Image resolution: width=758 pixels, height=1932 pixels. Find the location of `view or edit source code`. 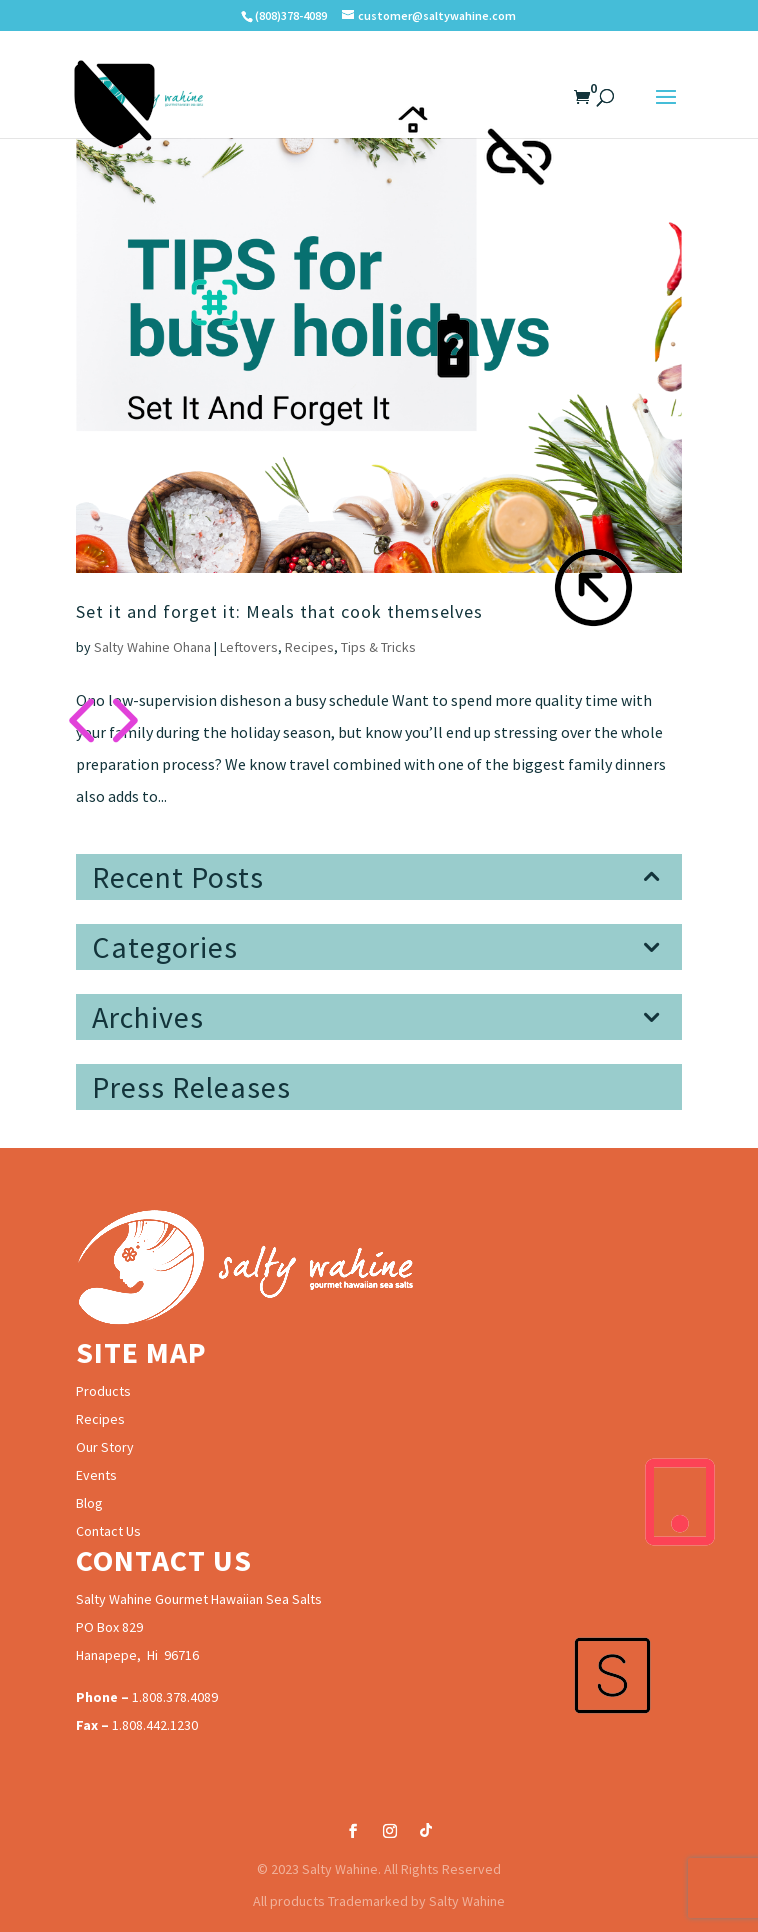

view or edit source code is located at coordinates (103, 720).